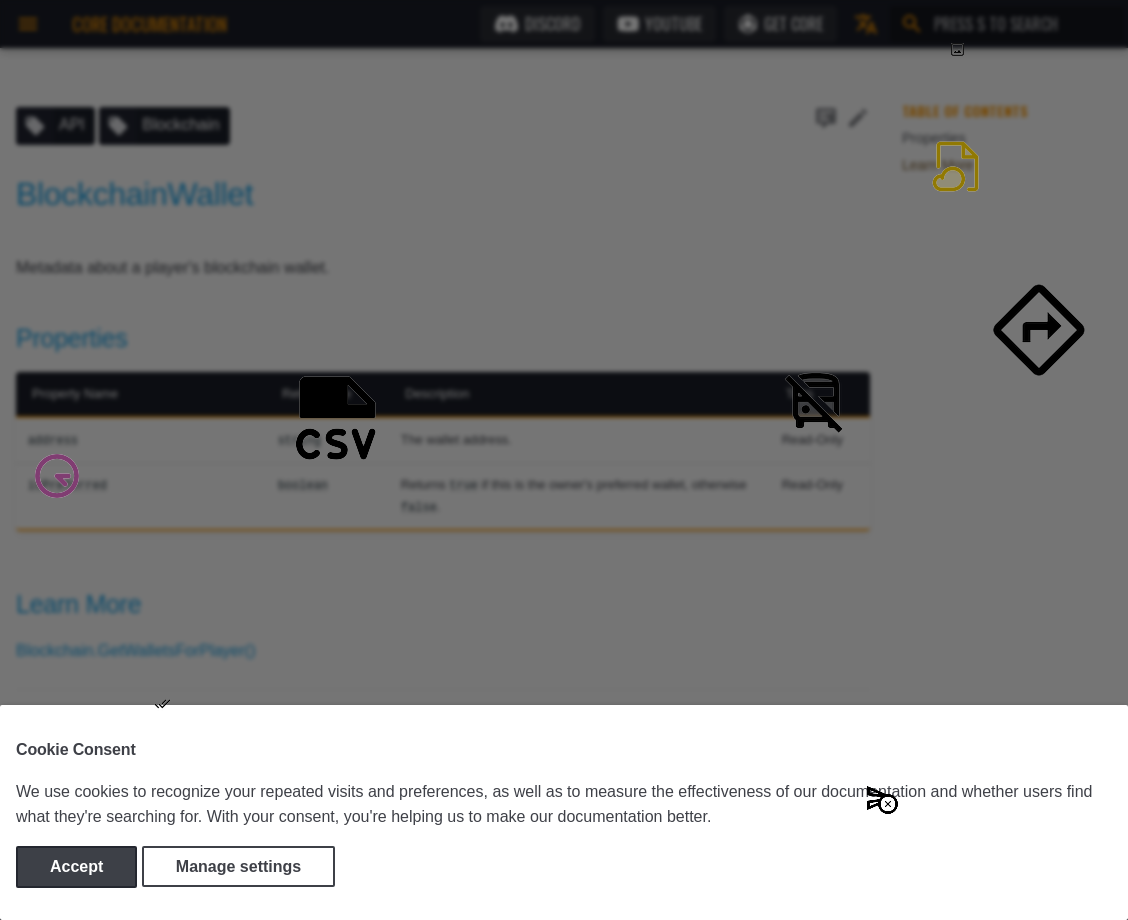 Image resolution: width=1128 pixels, height=920 pixels. What do you see at coordinates (162, 703) in the screenshot?
I see `message sent and read confirmation` at bounding box center [162, 703].